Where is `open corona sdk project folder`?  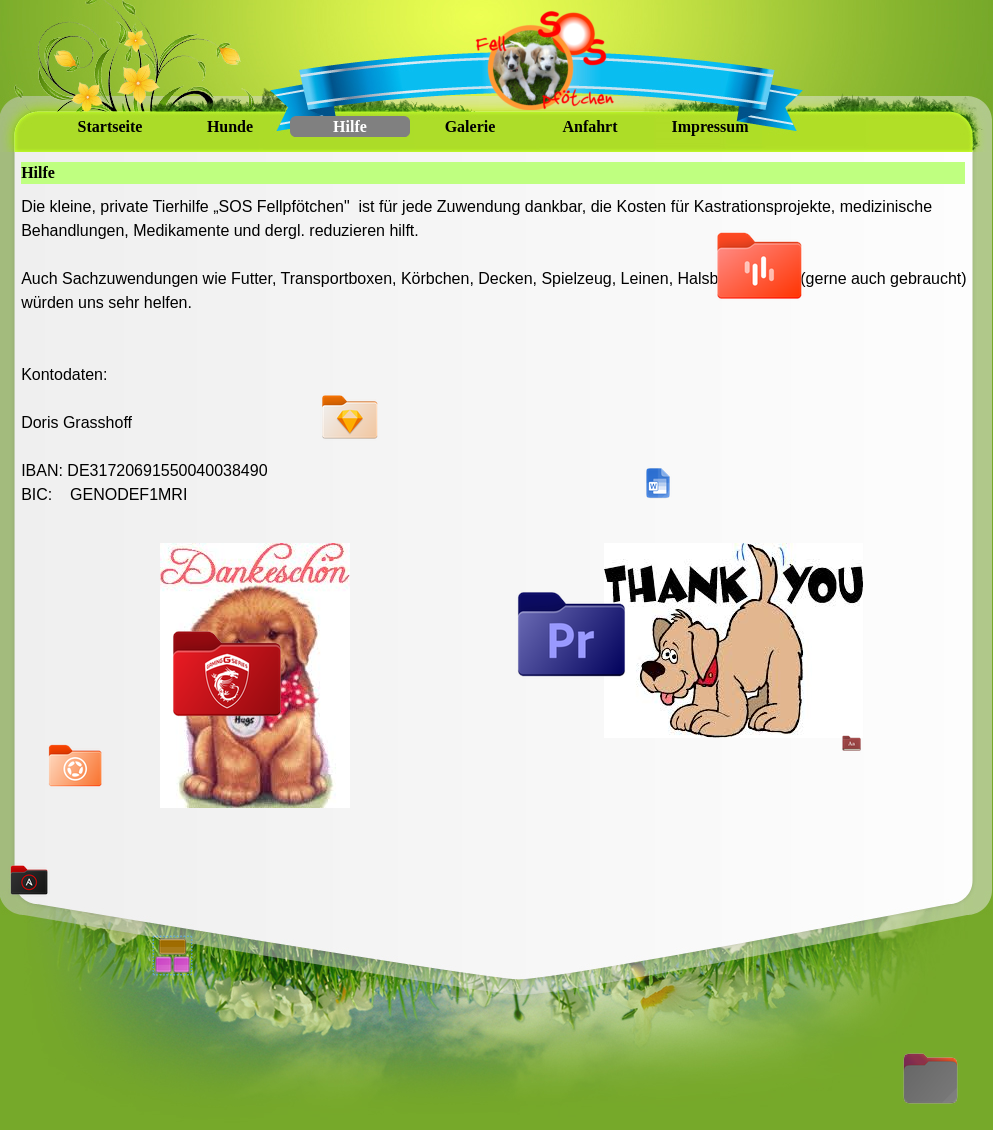
open corona sdk project folder is located at coordinates (75, 767).